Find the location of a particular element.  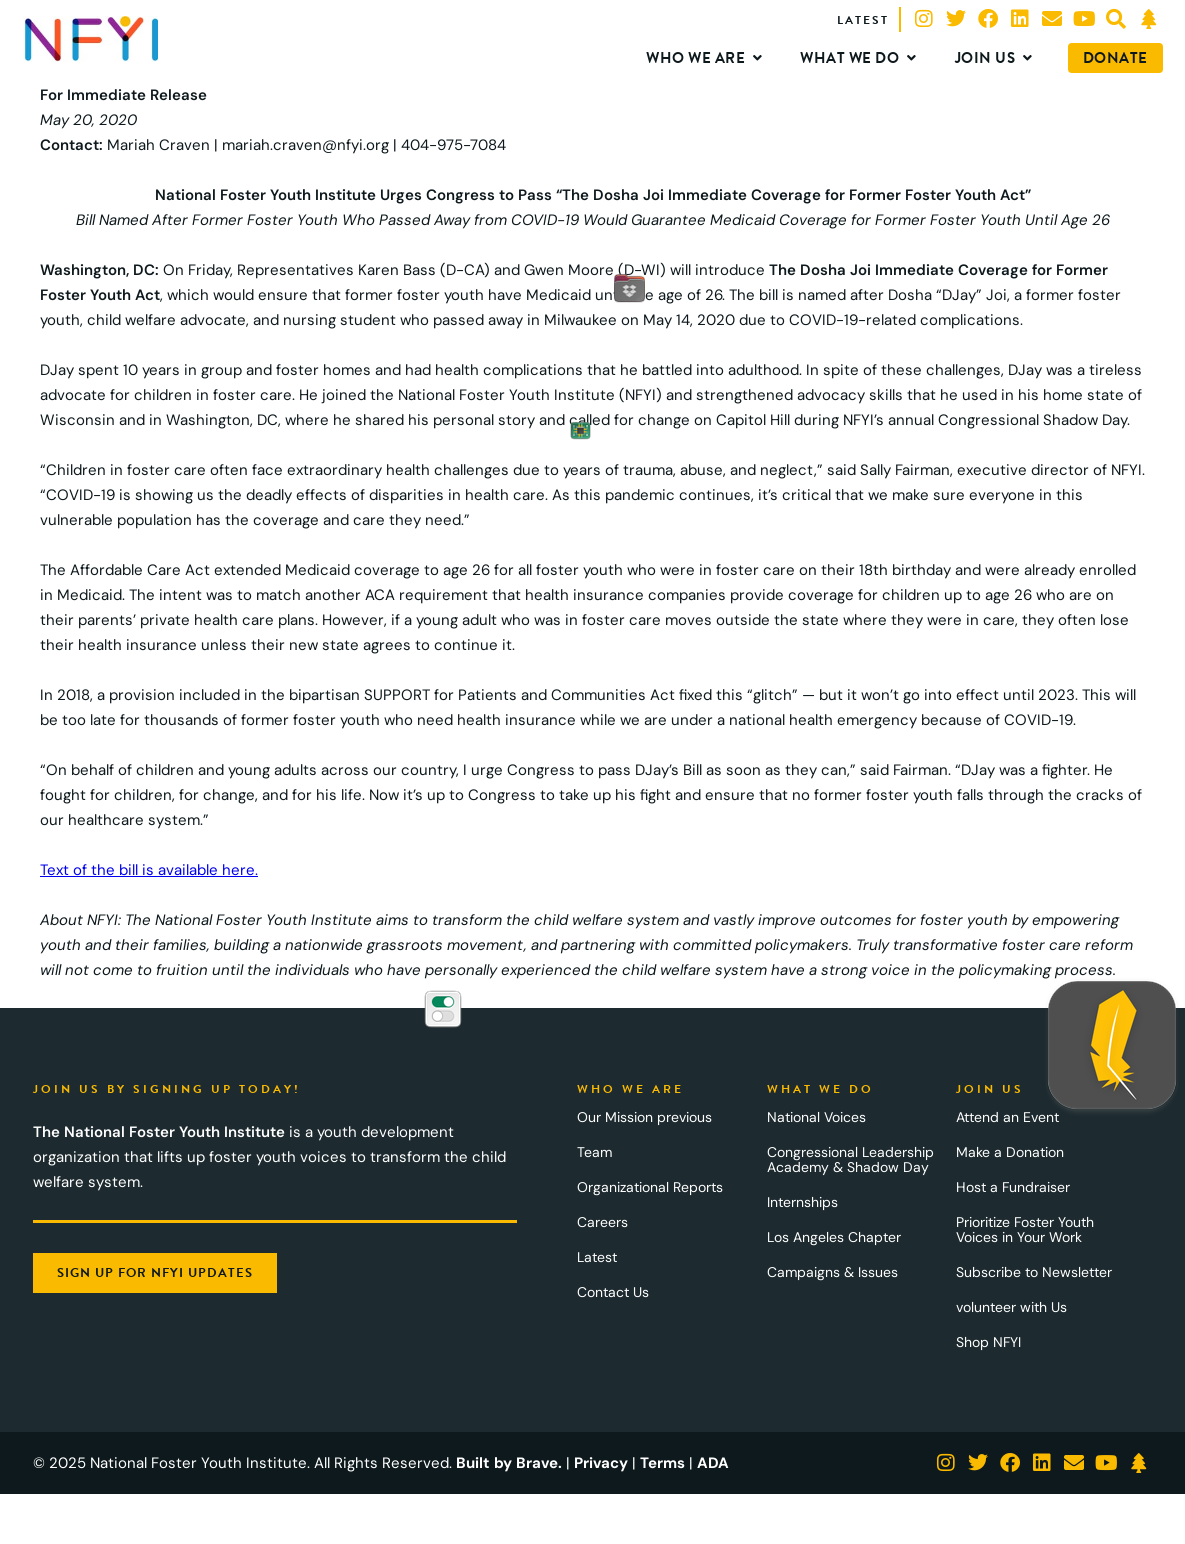

open jockey system configuration app is located at coordinates (580, 430).